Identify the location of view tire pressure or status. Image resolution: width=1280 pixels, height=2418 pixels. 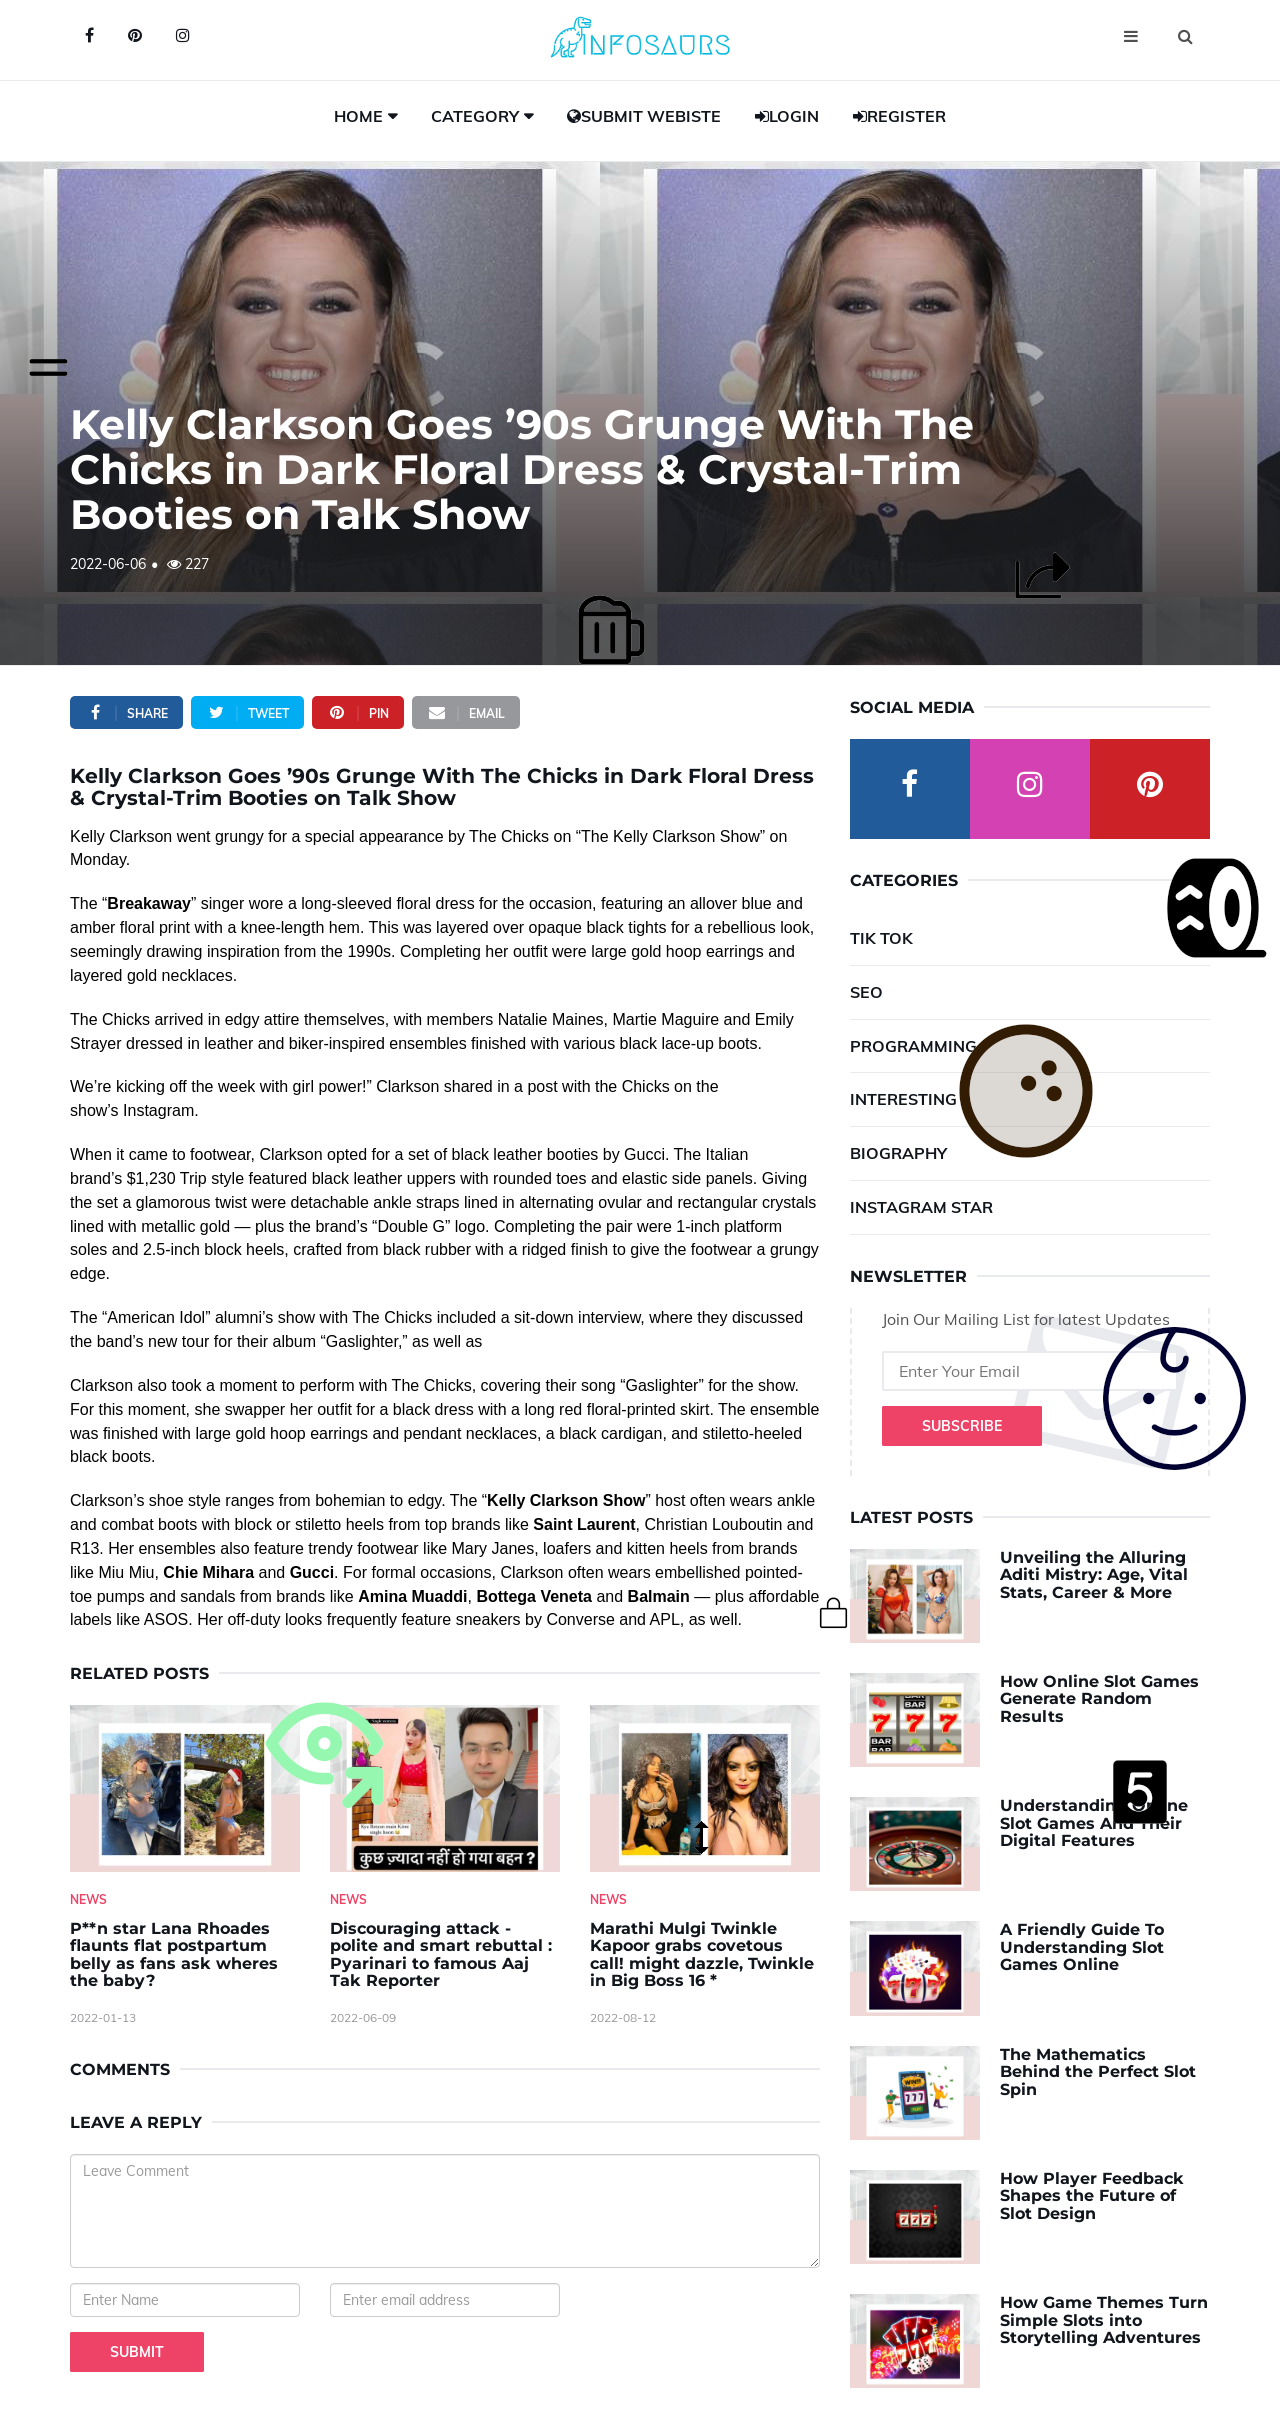
(1213, 908).